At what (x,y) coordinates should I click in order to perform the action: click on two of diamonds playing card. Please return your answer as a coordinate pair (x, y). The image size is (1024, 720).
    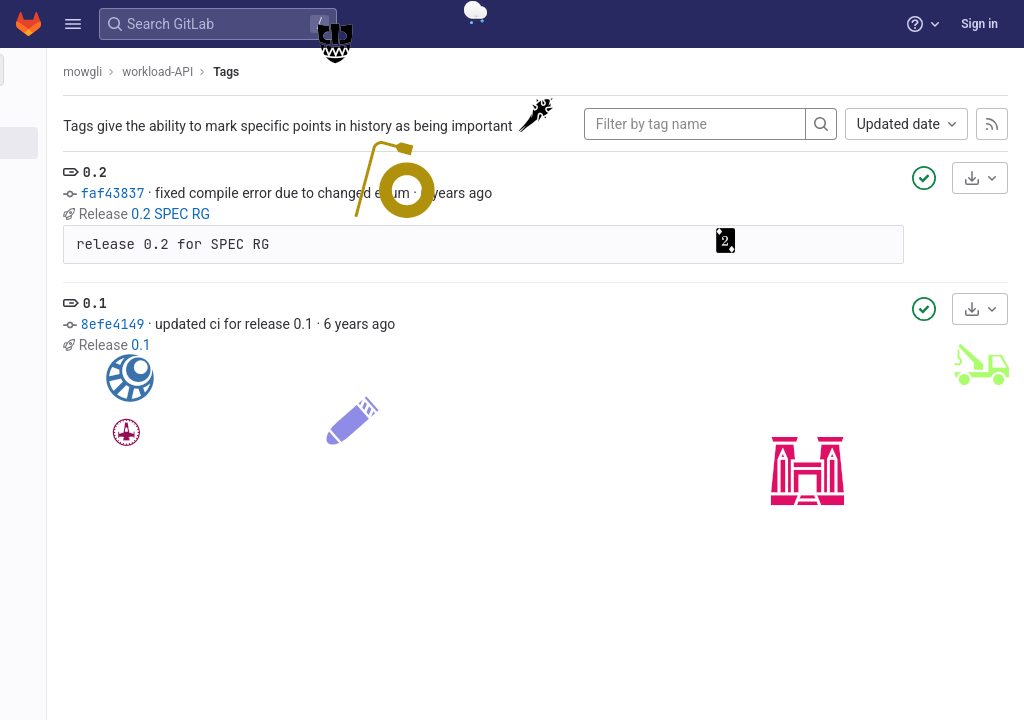
    Looking at the image, I should click on (725, 240).